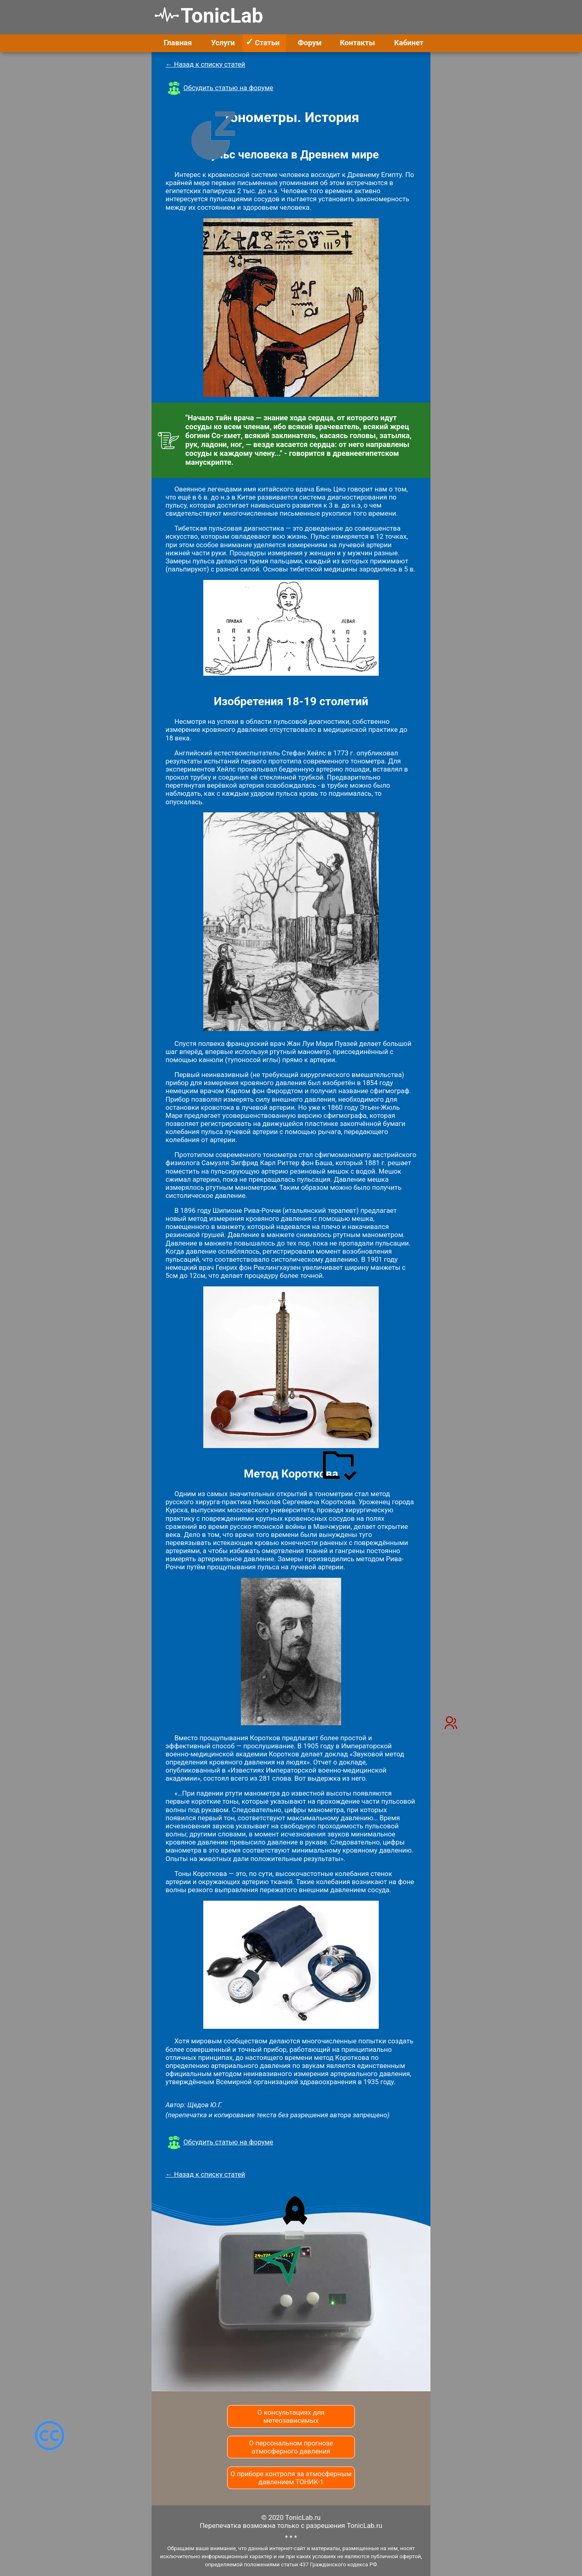  Describe the element at coordinates (281, 2264) in the screenshot. I see `send a message` at that location.